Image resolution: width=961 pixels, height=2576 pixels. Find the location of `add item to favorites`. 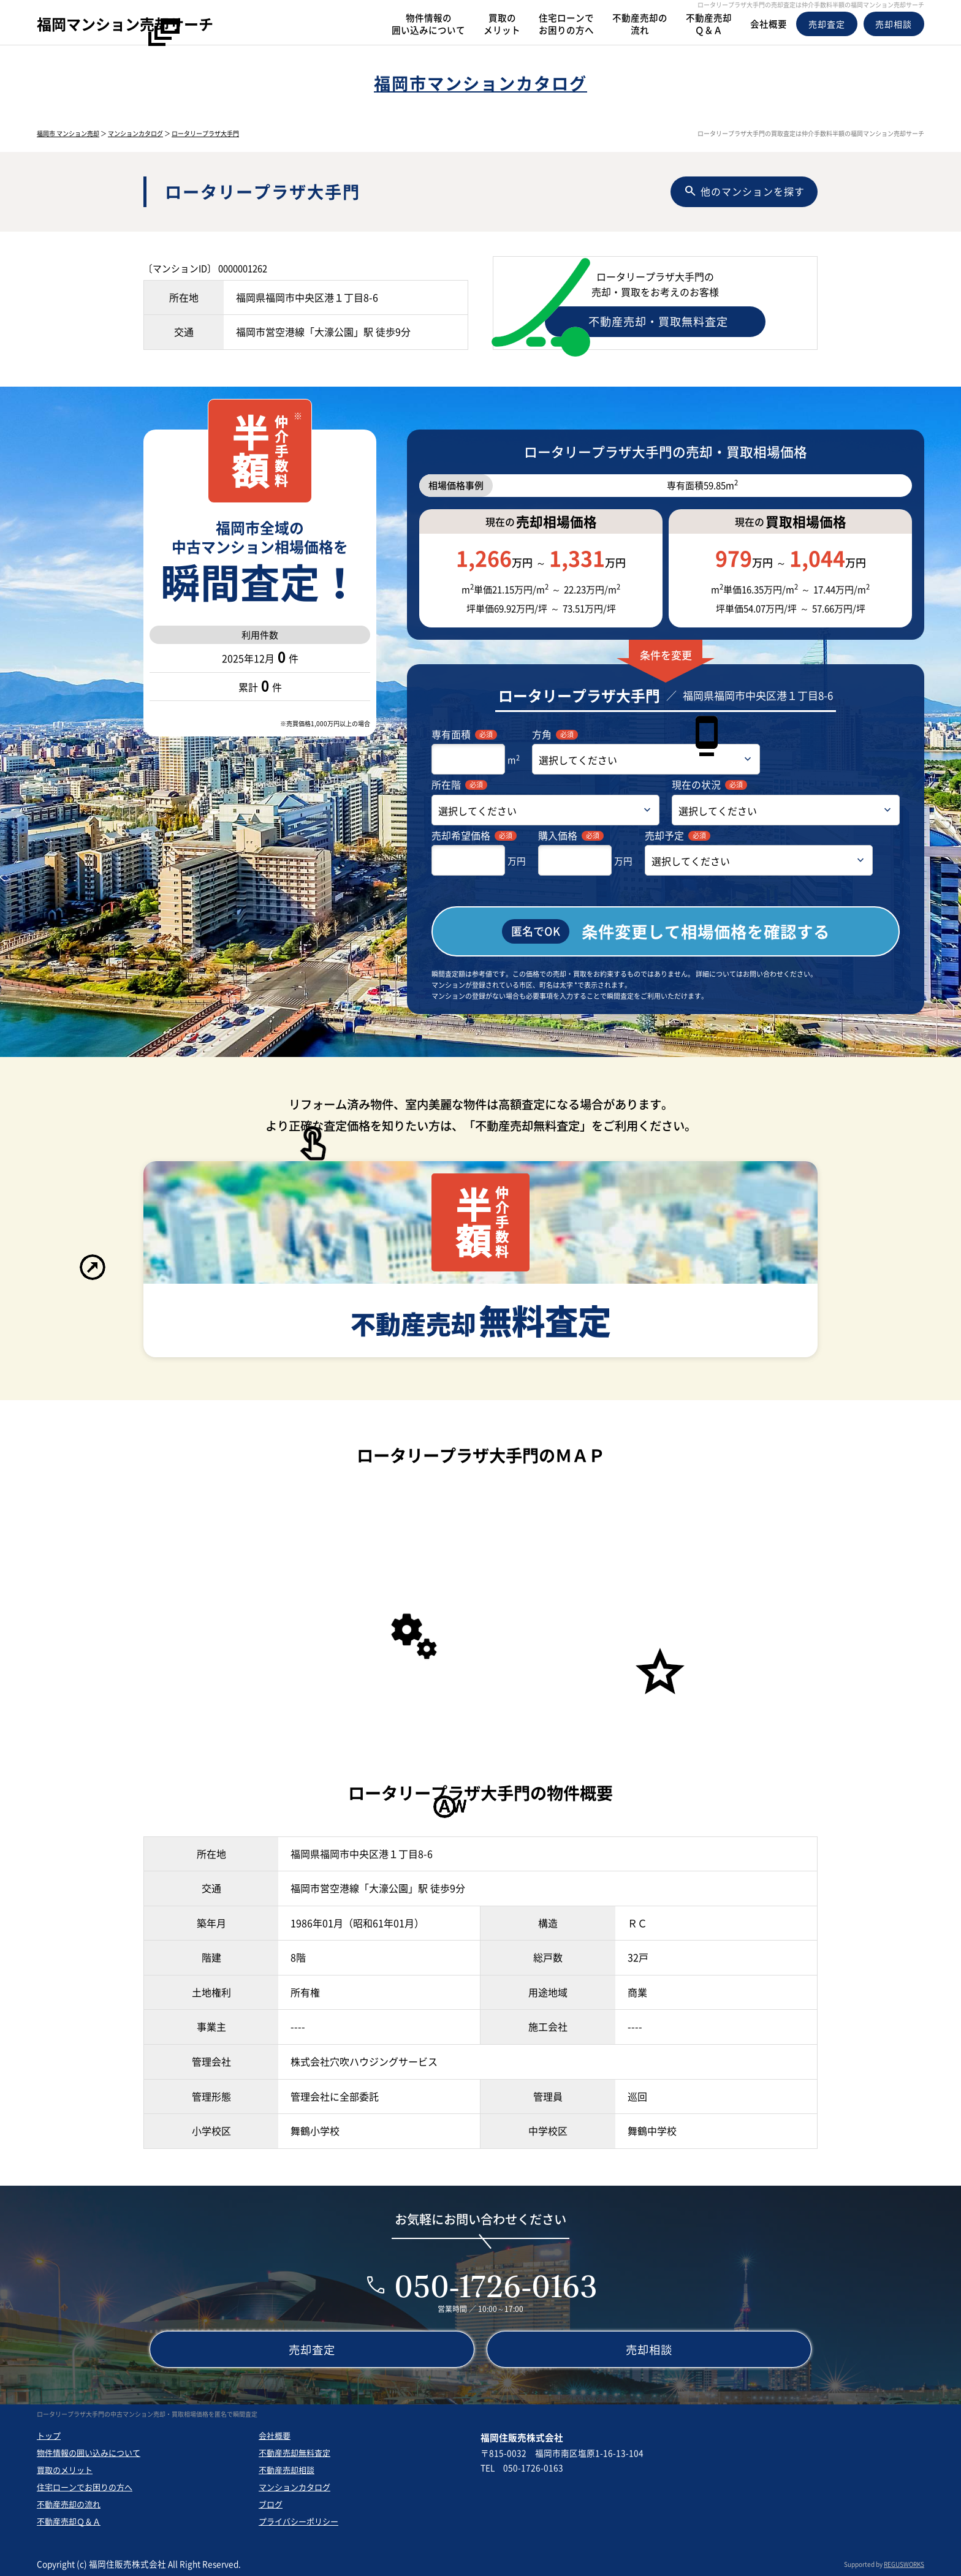

add item to favorites is located at coordinates (660, 1672).